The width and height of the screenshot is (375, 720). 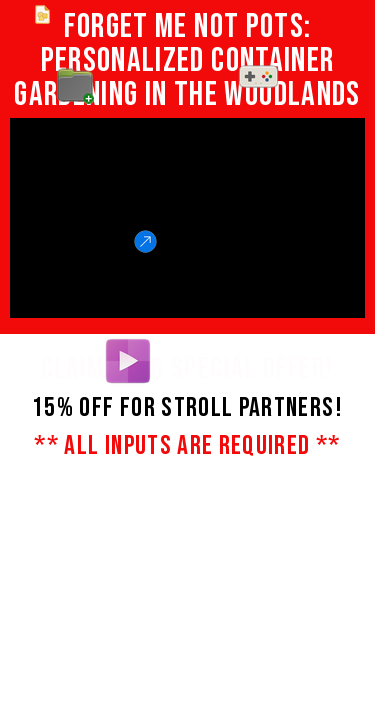 What do you see at coordinates (75, 85) in the screenshot?
I see `create a new folder` at bounding box center [75, 85].